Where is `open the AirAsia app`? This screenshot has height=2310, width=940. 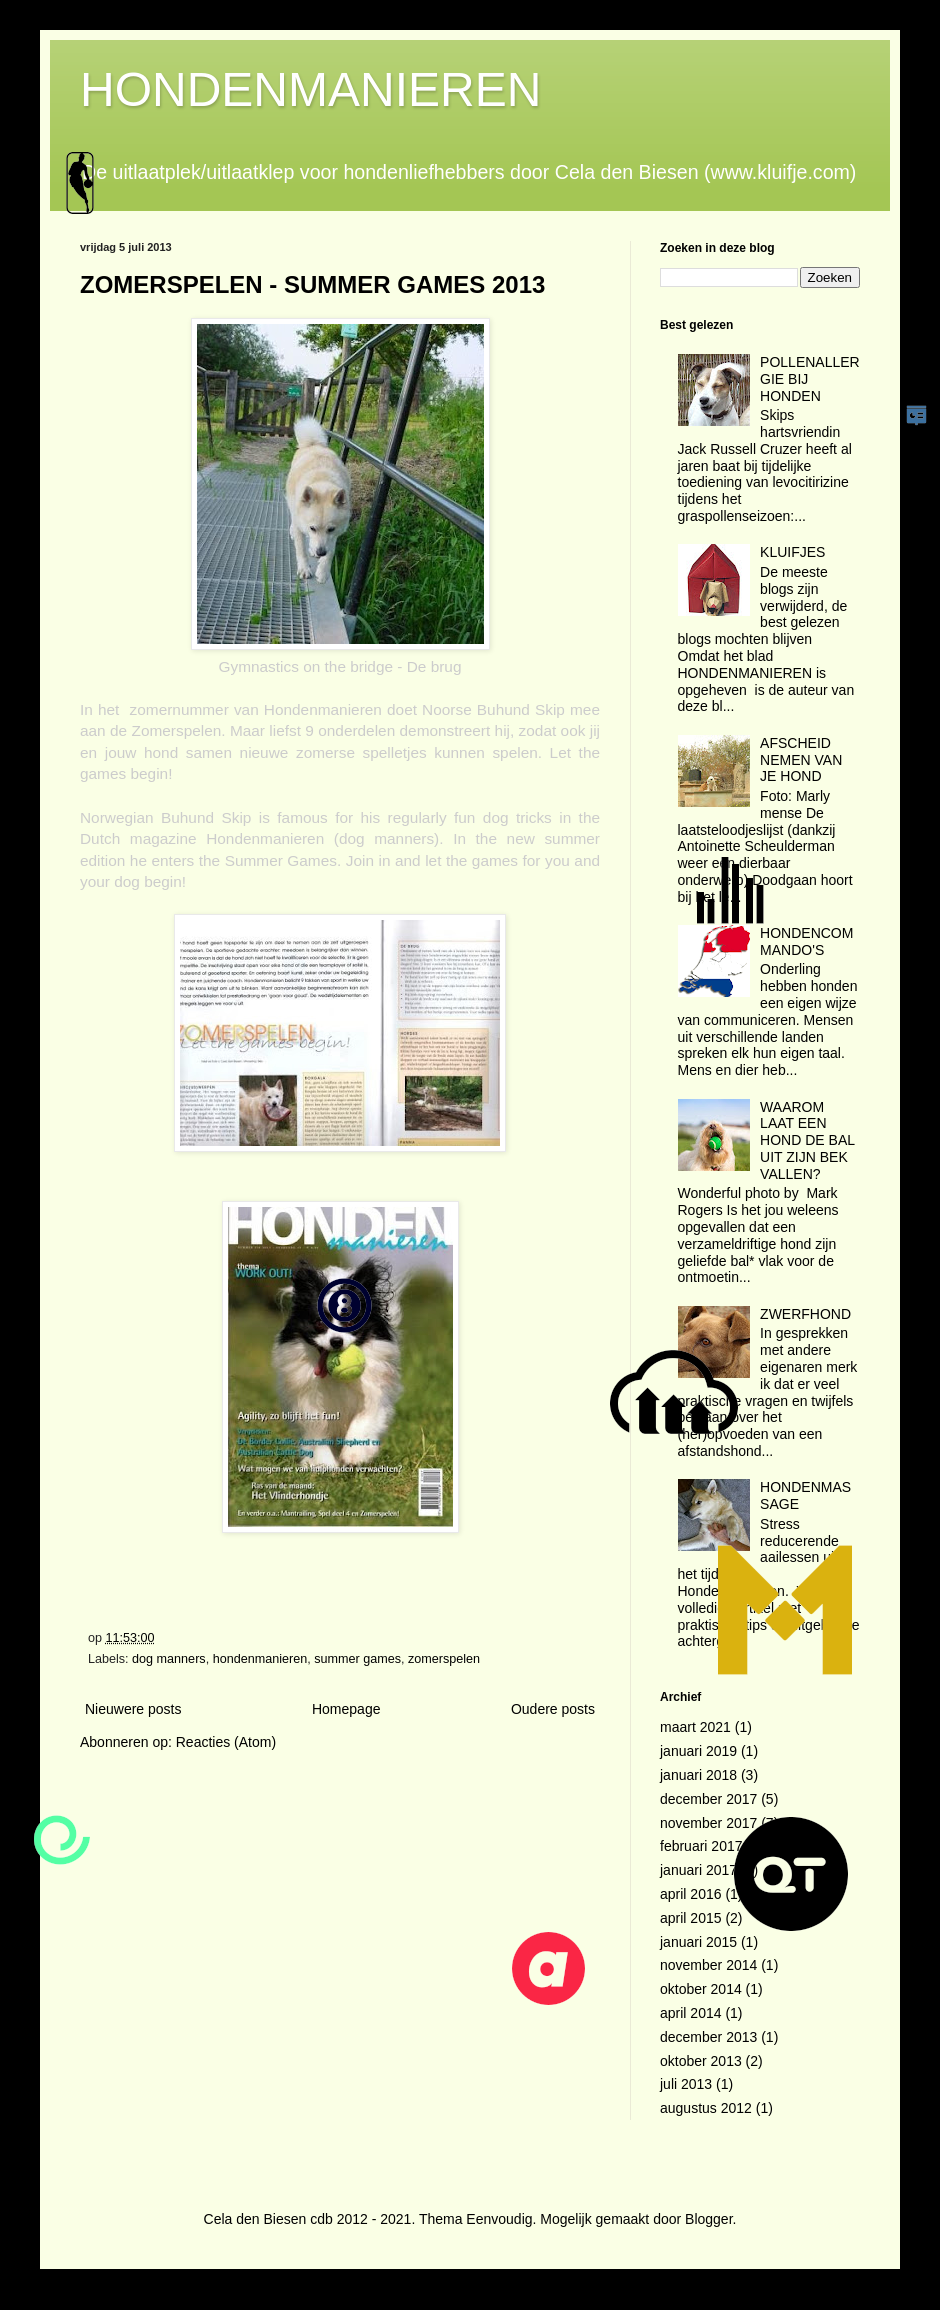
open the AirAsia app is located at coordinates (548, 1968).